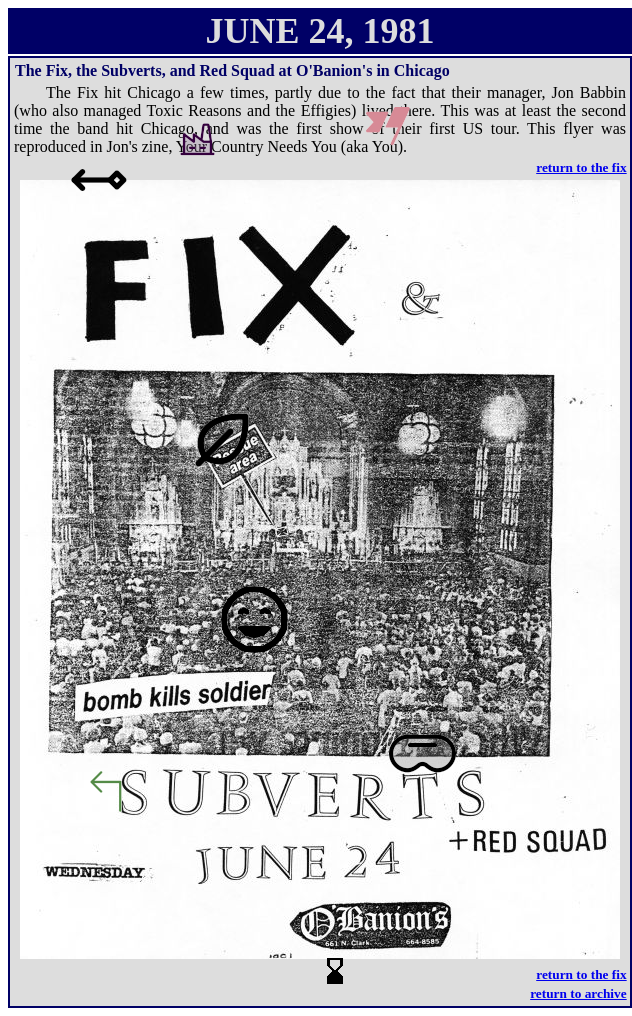 Image resolution: width=632 pixels, height=1016 pixels. I want to click on rate your experience as very satisfied, so click(254, 619).